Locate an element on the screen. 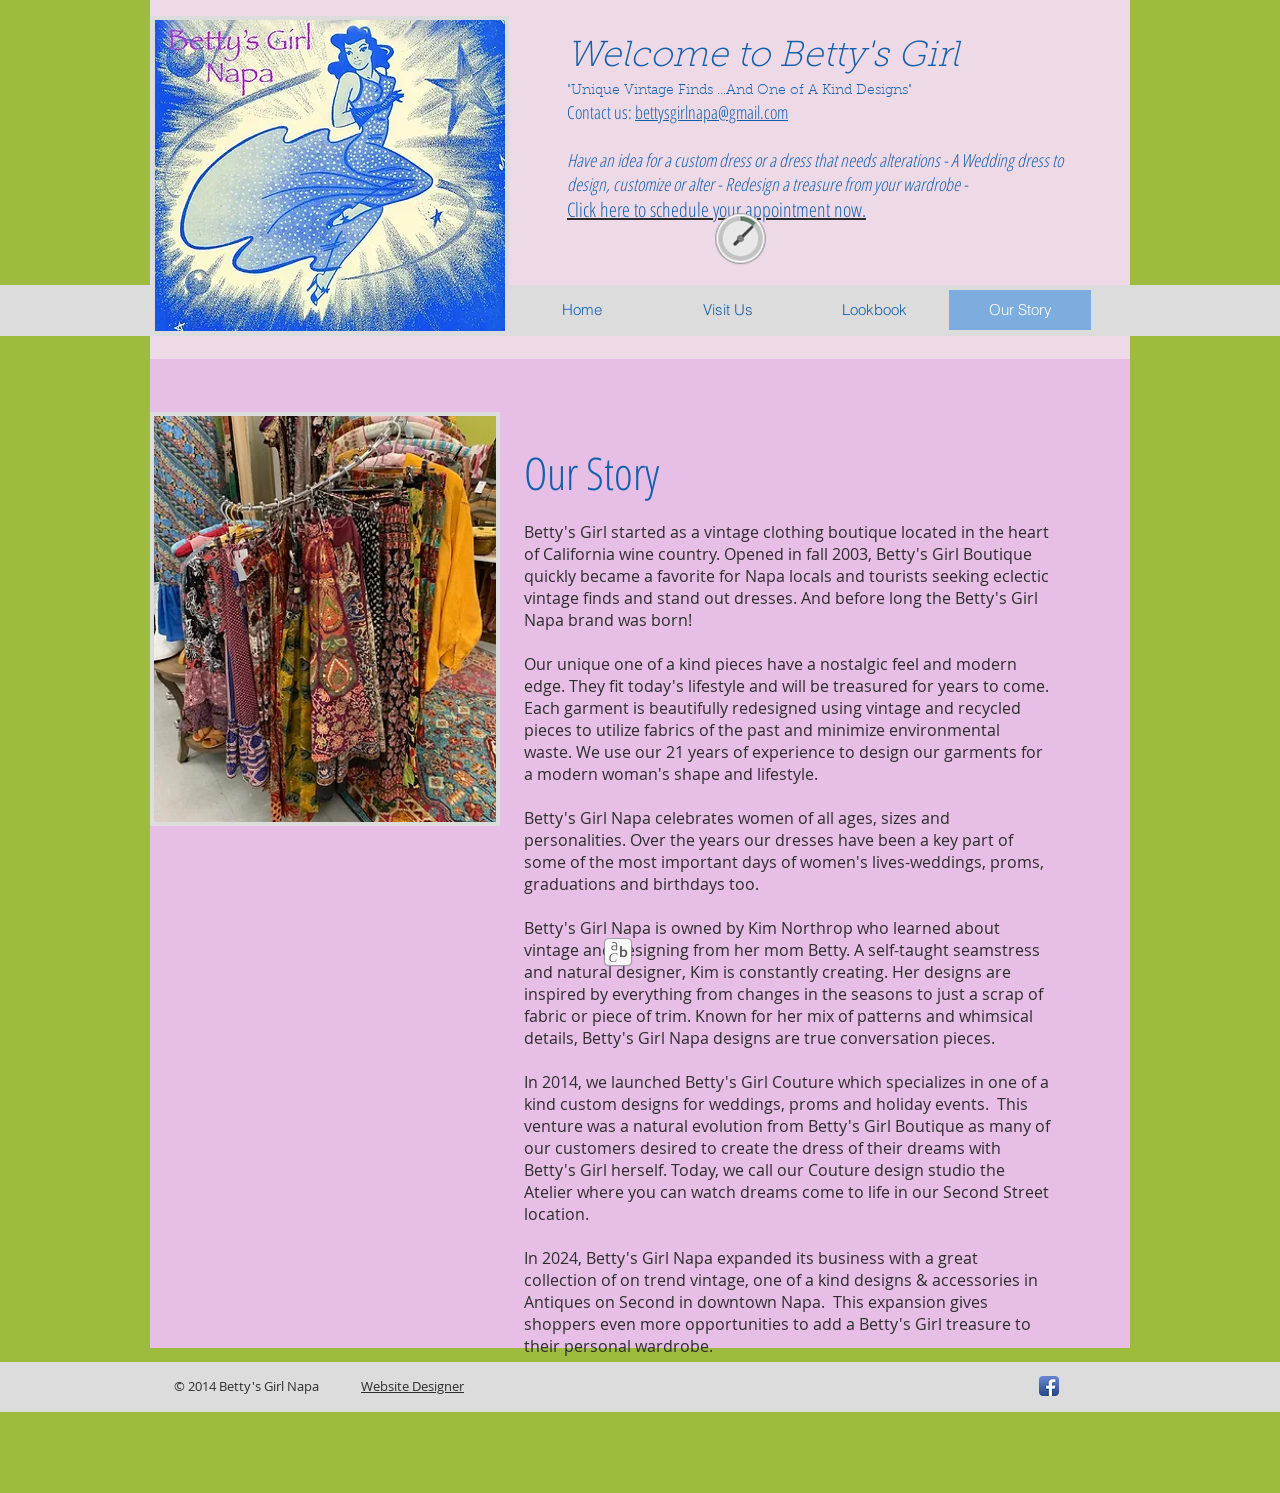 The image size is (1280, 1493). open sysprof system profiler is located at coordinates (740, 238).